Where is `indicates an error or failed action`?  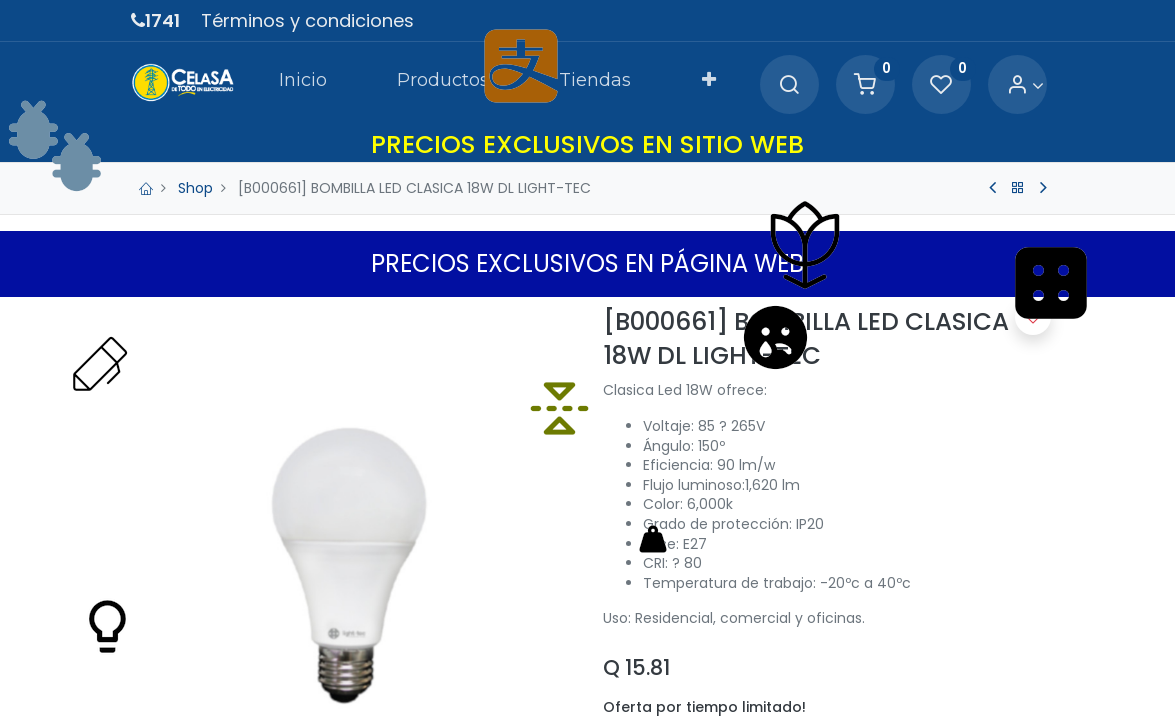
indicates an error or failed action is located at coordinates (775, 337).